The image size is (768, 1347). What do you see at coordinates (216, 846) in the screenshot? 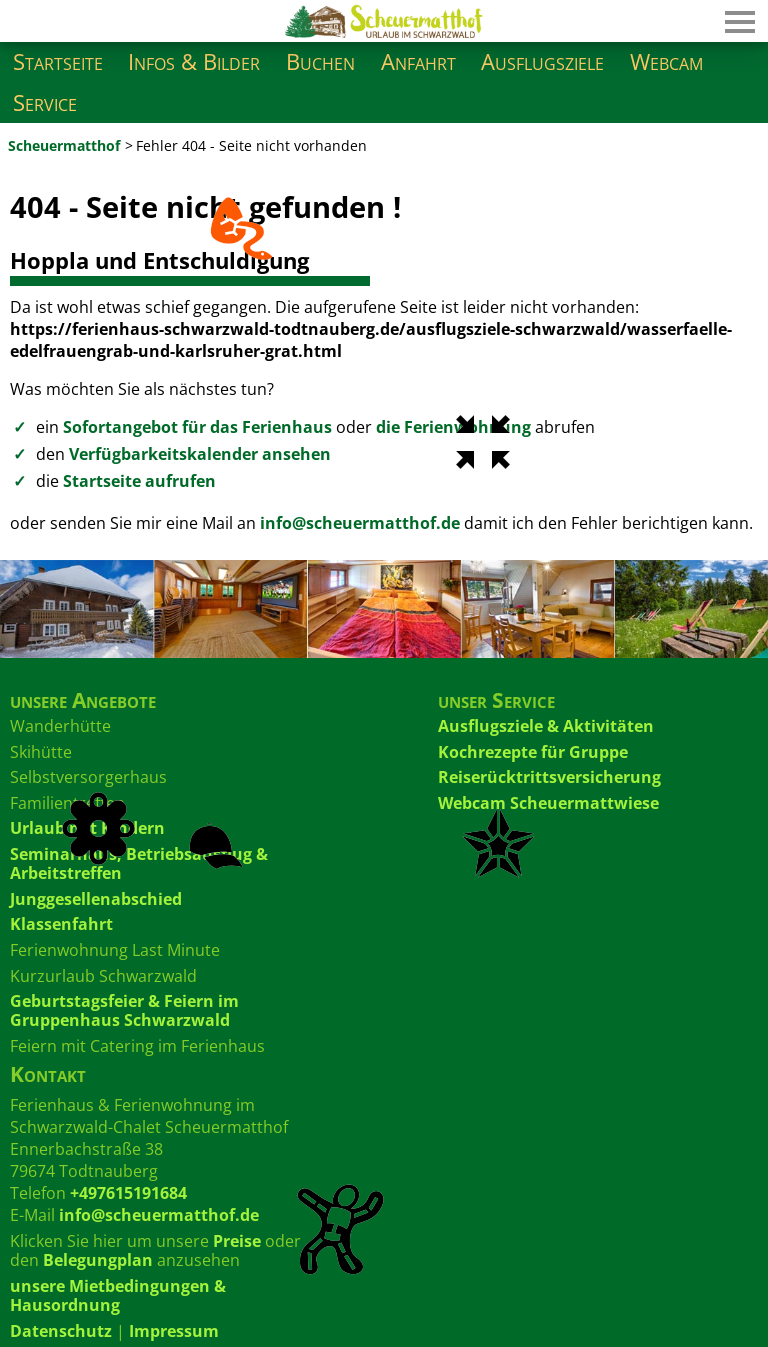
I see `access player profile or avatar customization` at bounding box center [216, 846].